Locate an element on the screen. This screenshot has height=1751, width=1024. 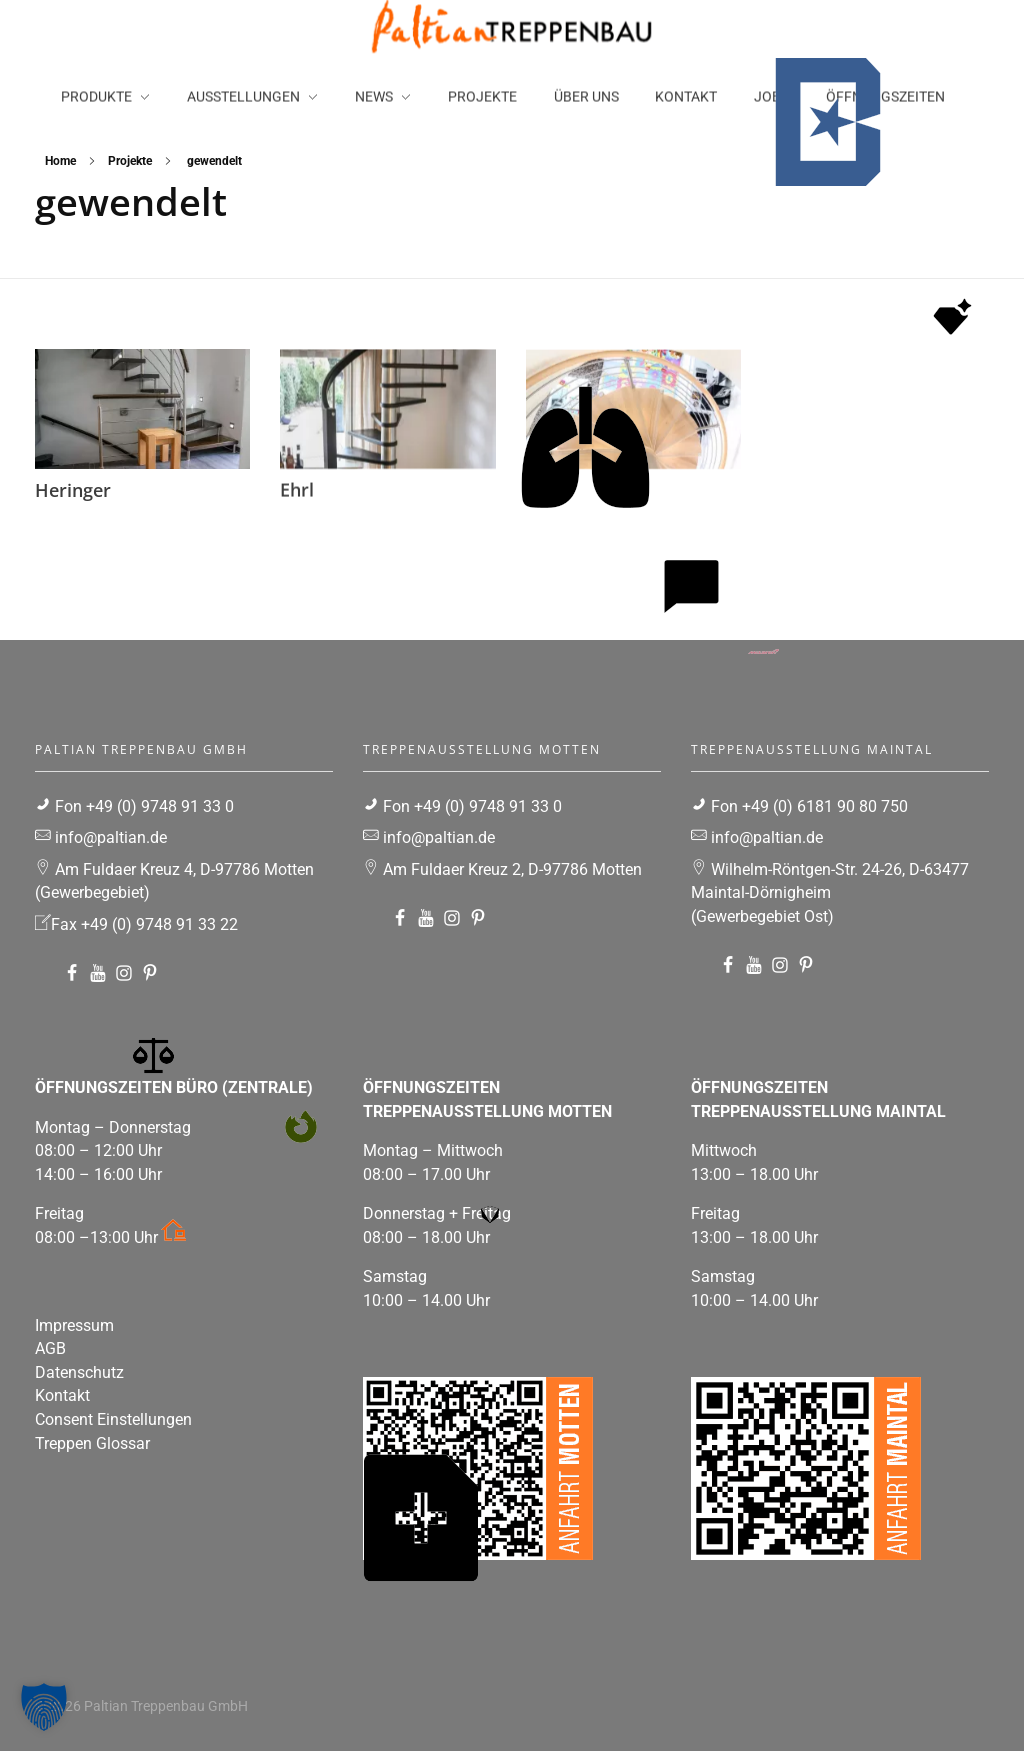
access respiratory health information is located at coordinates (585, 450).